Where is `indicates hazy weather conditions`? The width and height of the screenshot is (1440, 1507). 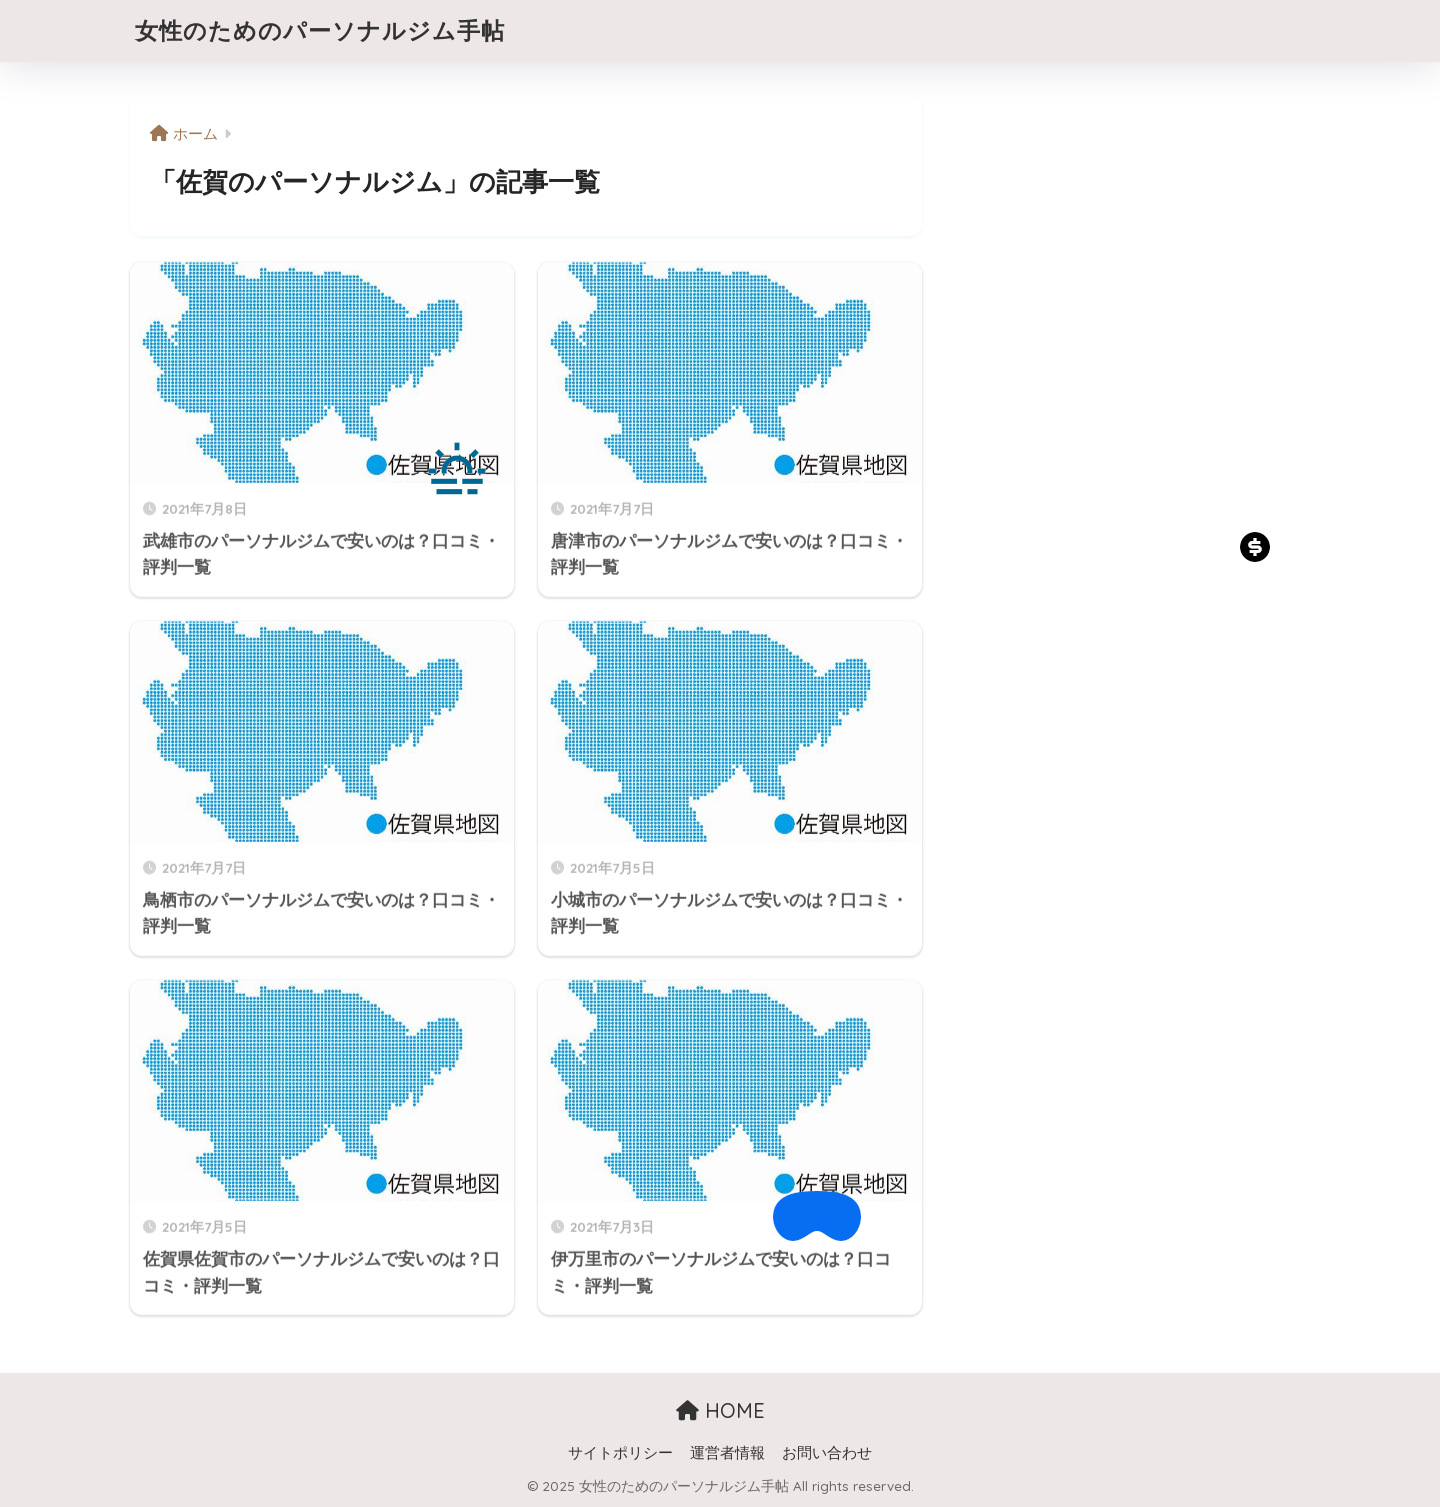 indicates hazy weather conditions is located at coordinates (457, 471).